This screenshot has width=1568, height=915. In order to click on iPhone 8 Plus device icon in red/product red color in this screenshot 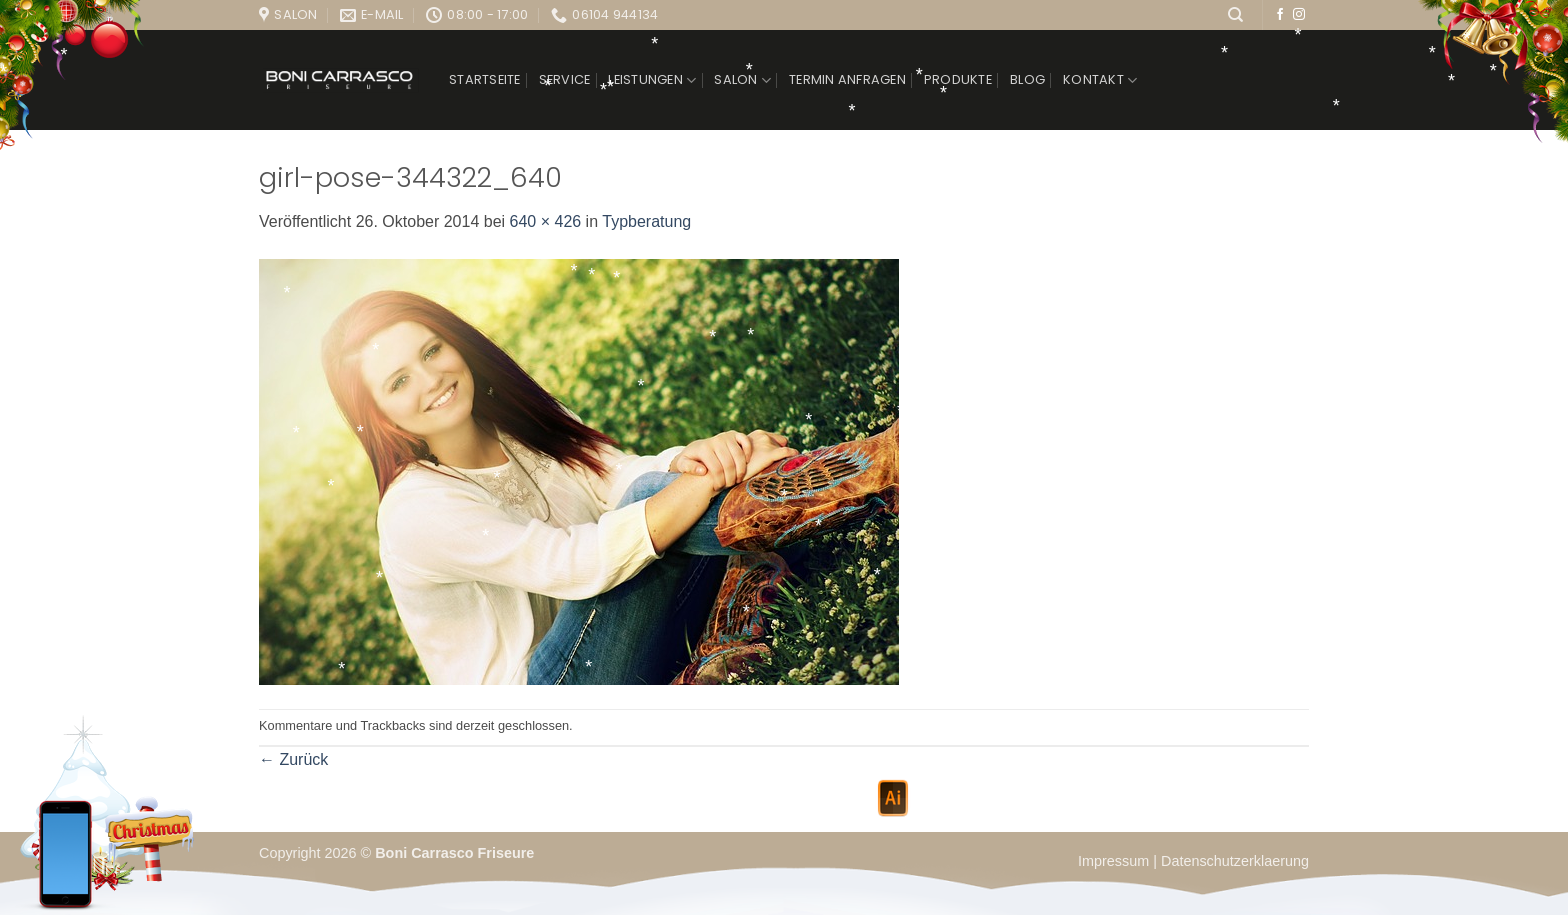, I will do `click(65, 855)`.